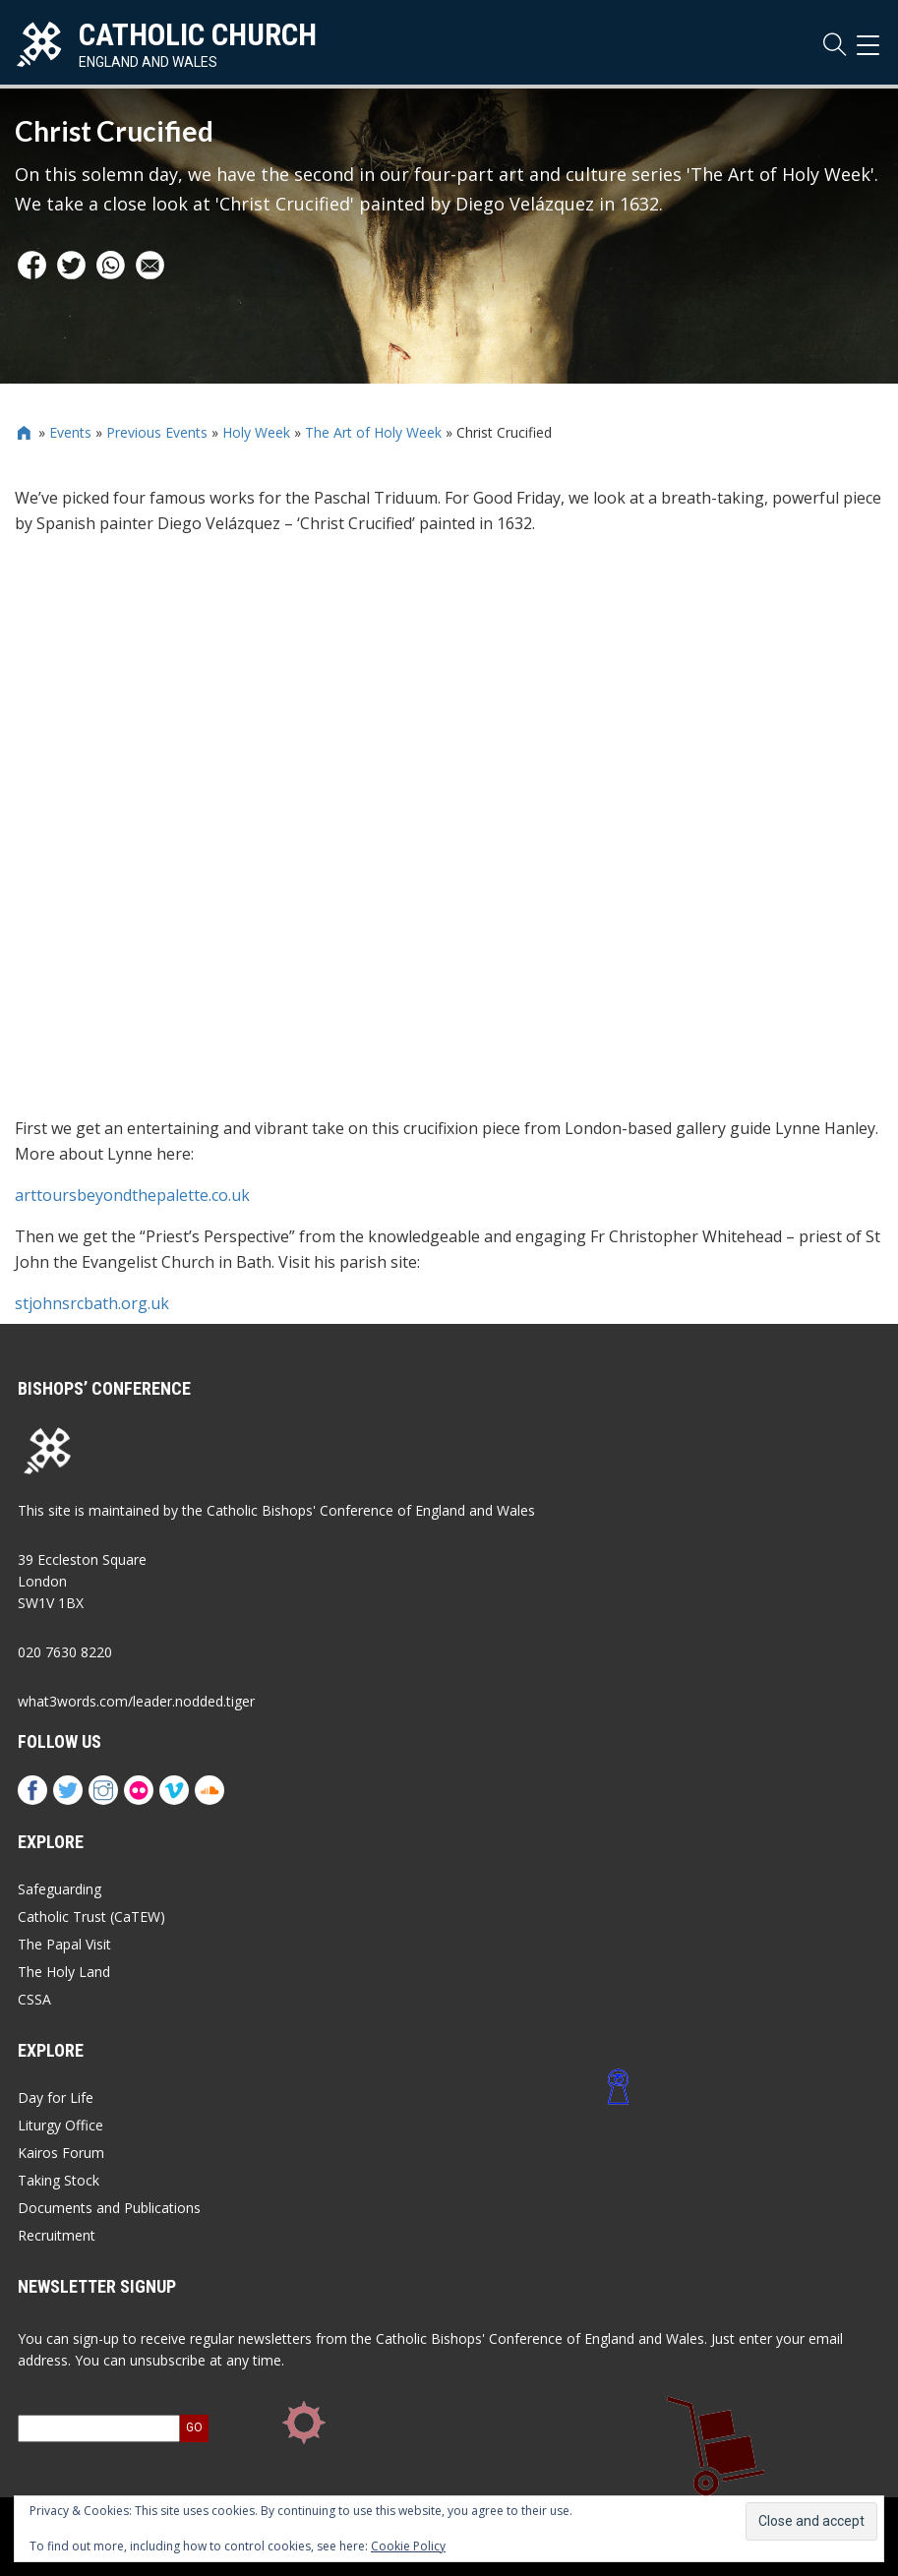 Image resolution: width=898 pixels, height=2576 pixels. Describe the element at coordinates (618, 2086) in the screenshot. I see `indicates someone may be watching or monitoring activity` at that location.